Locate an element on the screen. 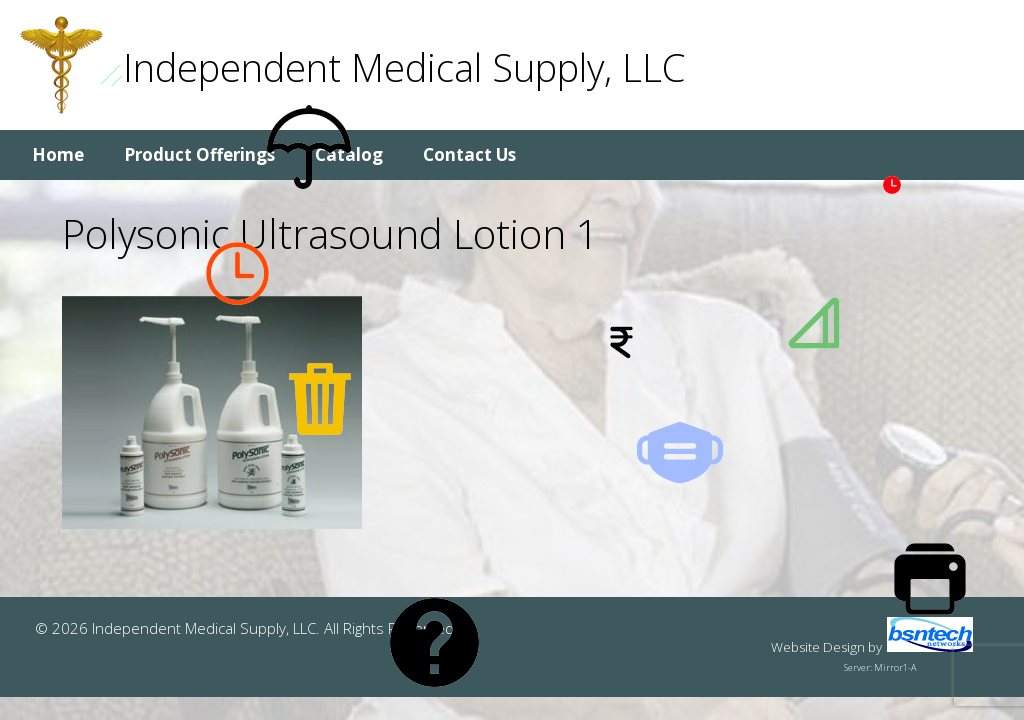 This screenshot has width=1024, height=720. delete this item is located at coordinates (320, 399).